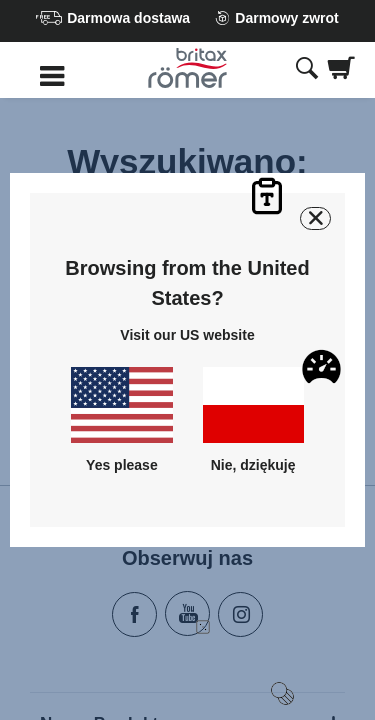 The height and width of the screenshot is (720, 375). Describe the element at coordinates (282, 693) in the screenshot. I see `subtract or remove a shape from selection` at that location.